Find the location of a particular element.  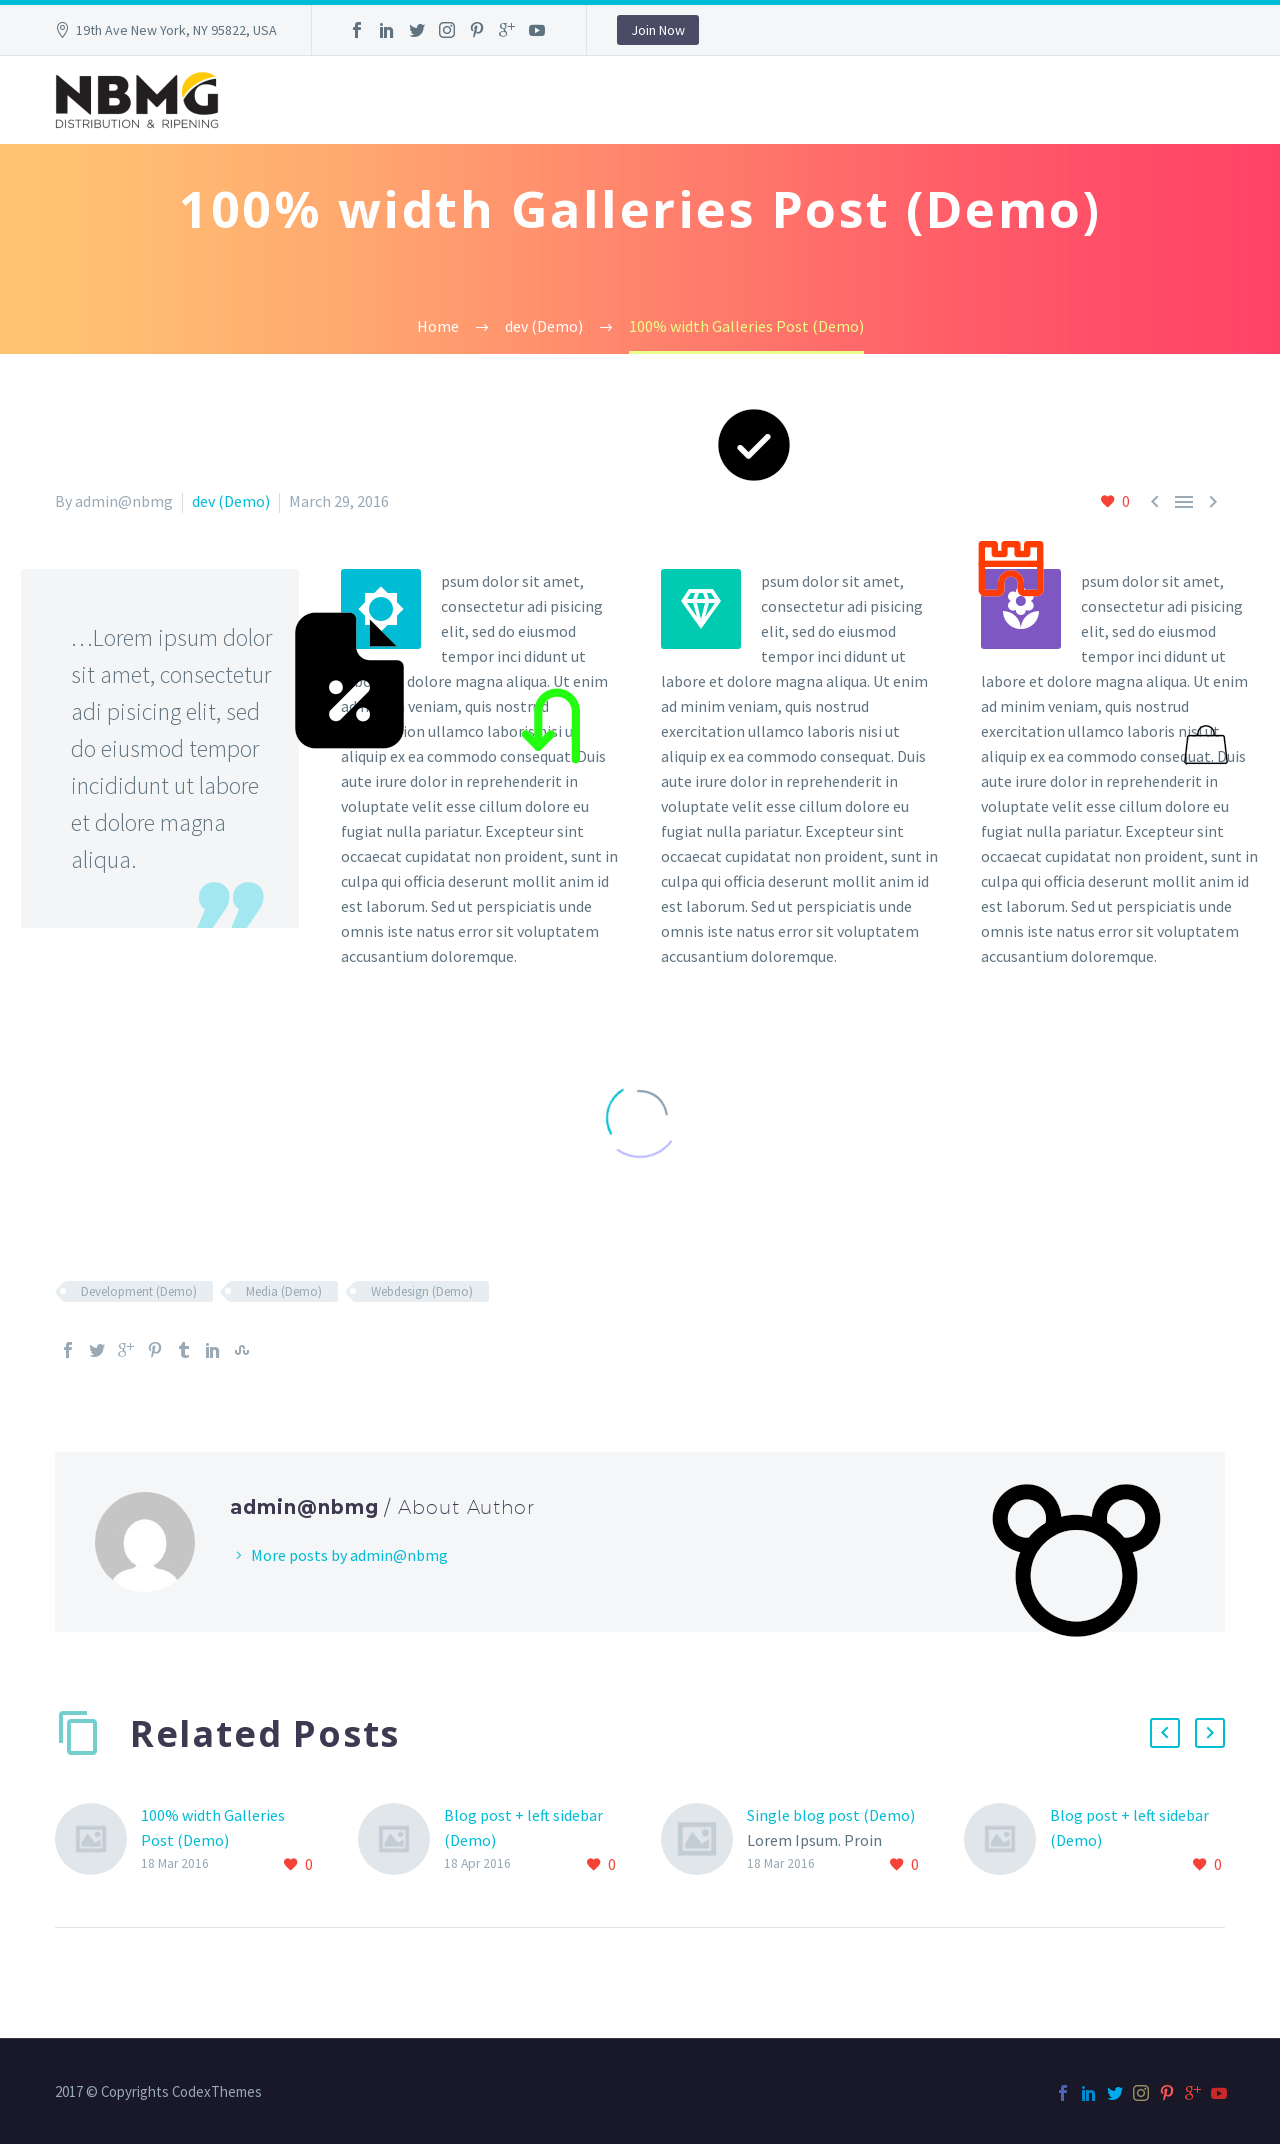

view document with percentage or discount details is located at coordinates (349, 680).